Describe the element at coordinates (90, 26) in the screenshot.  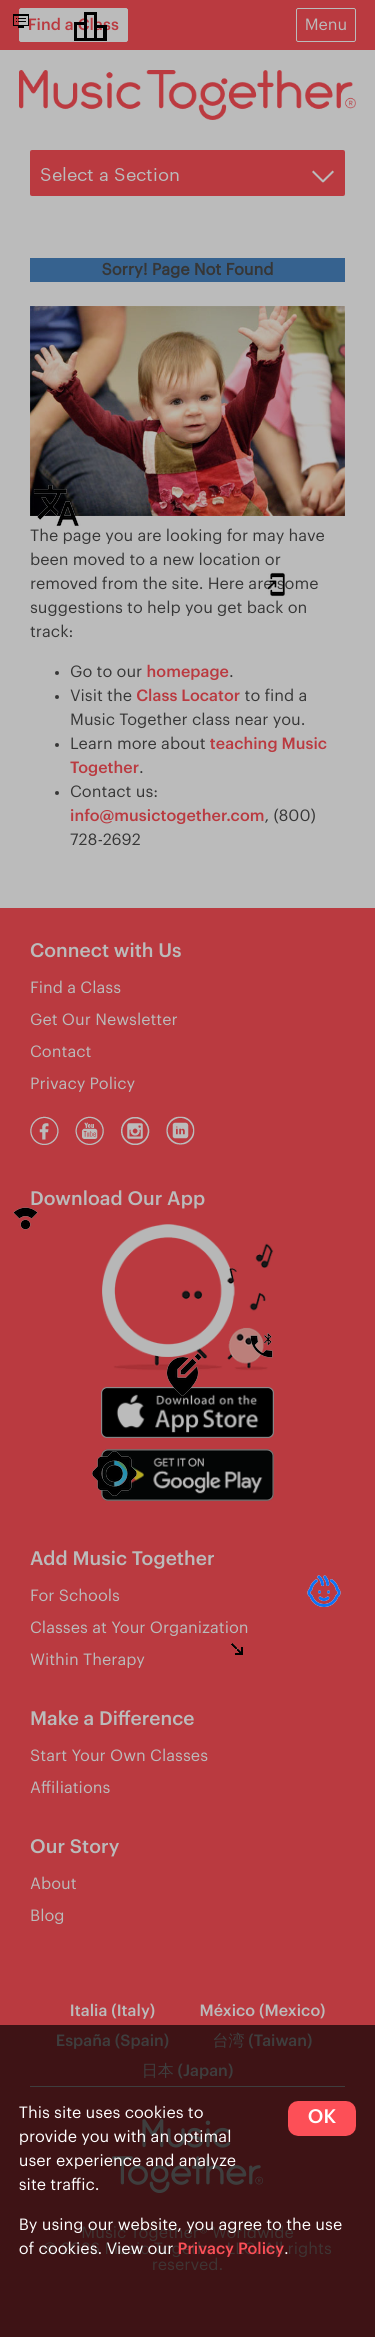
I see `view leaderboard rankings` at that location.